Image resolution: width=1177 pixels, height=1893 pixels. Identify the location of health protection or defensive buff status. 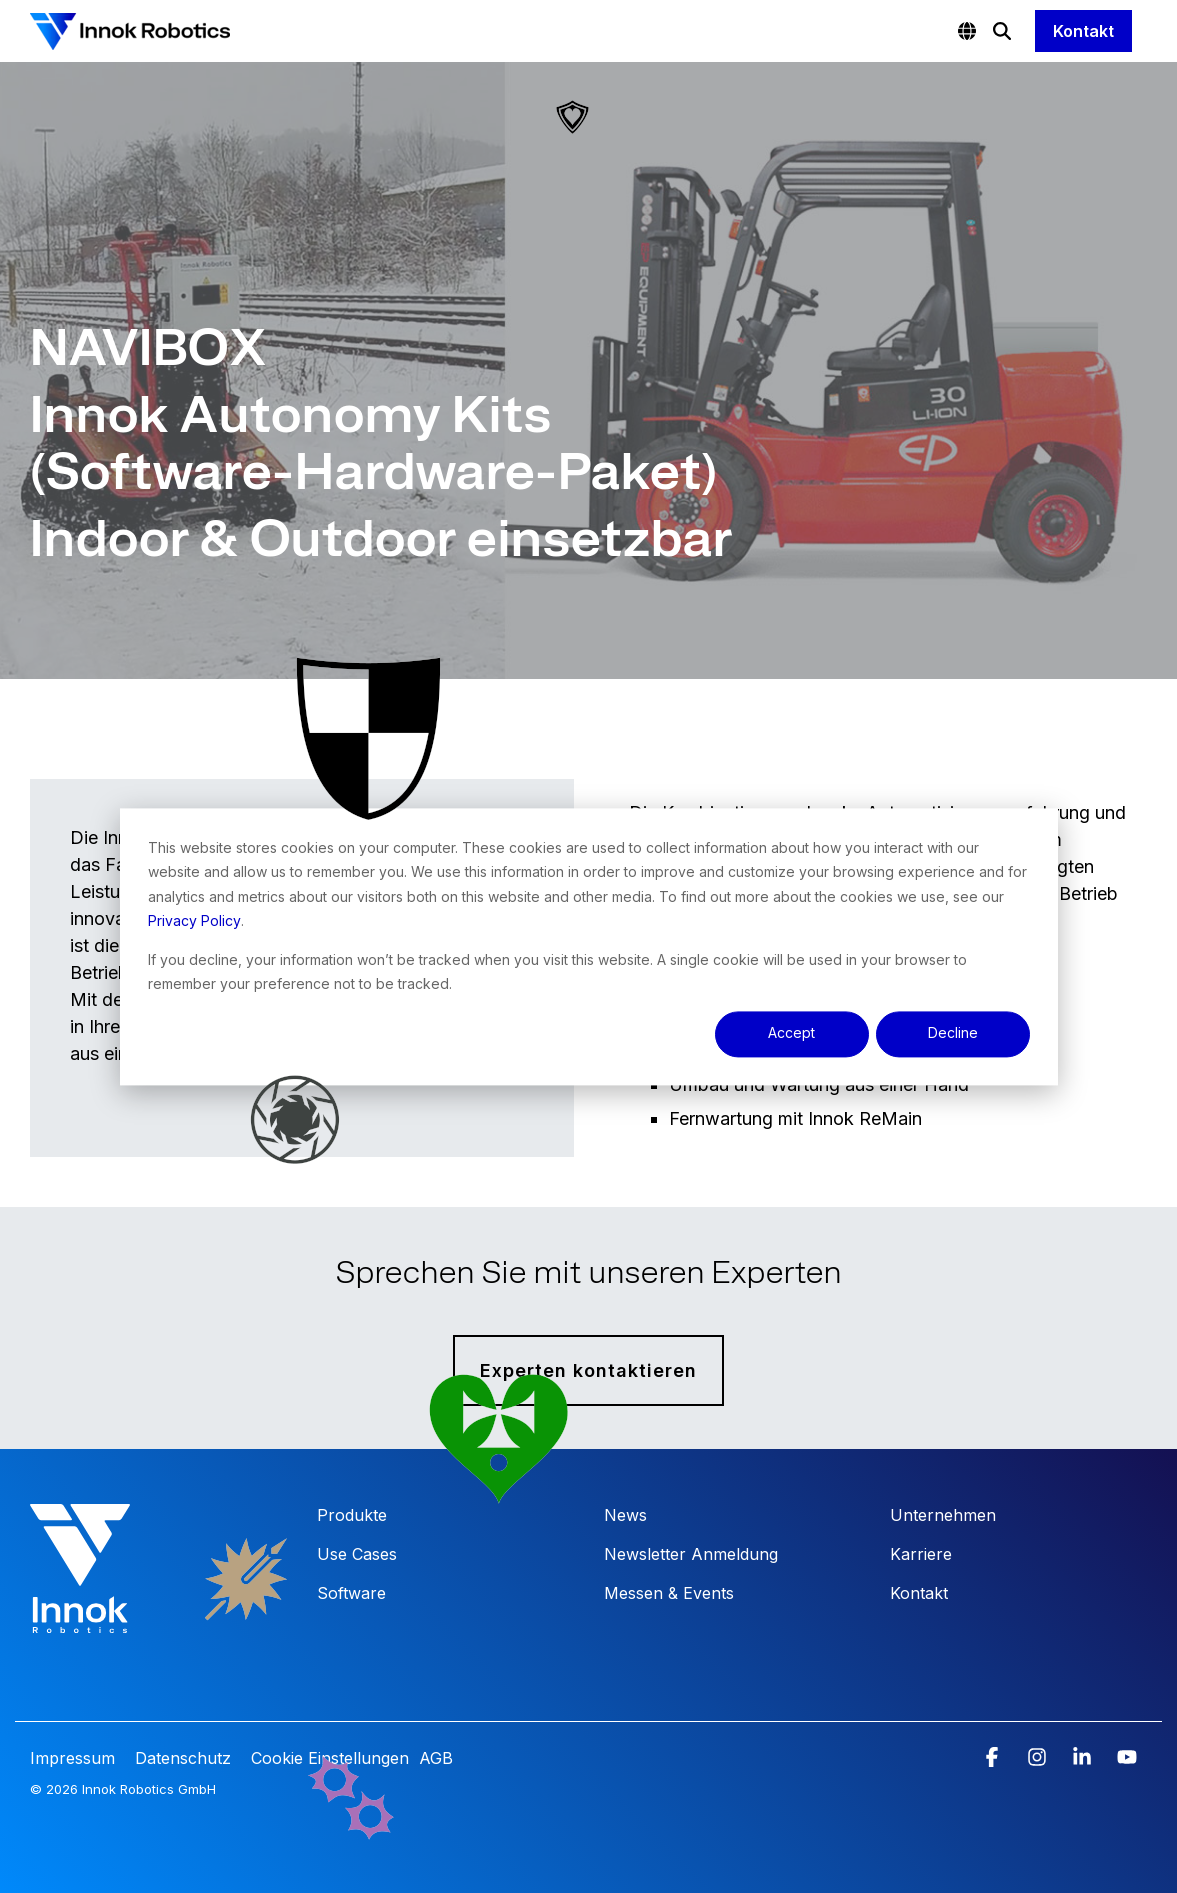
(572, 116).